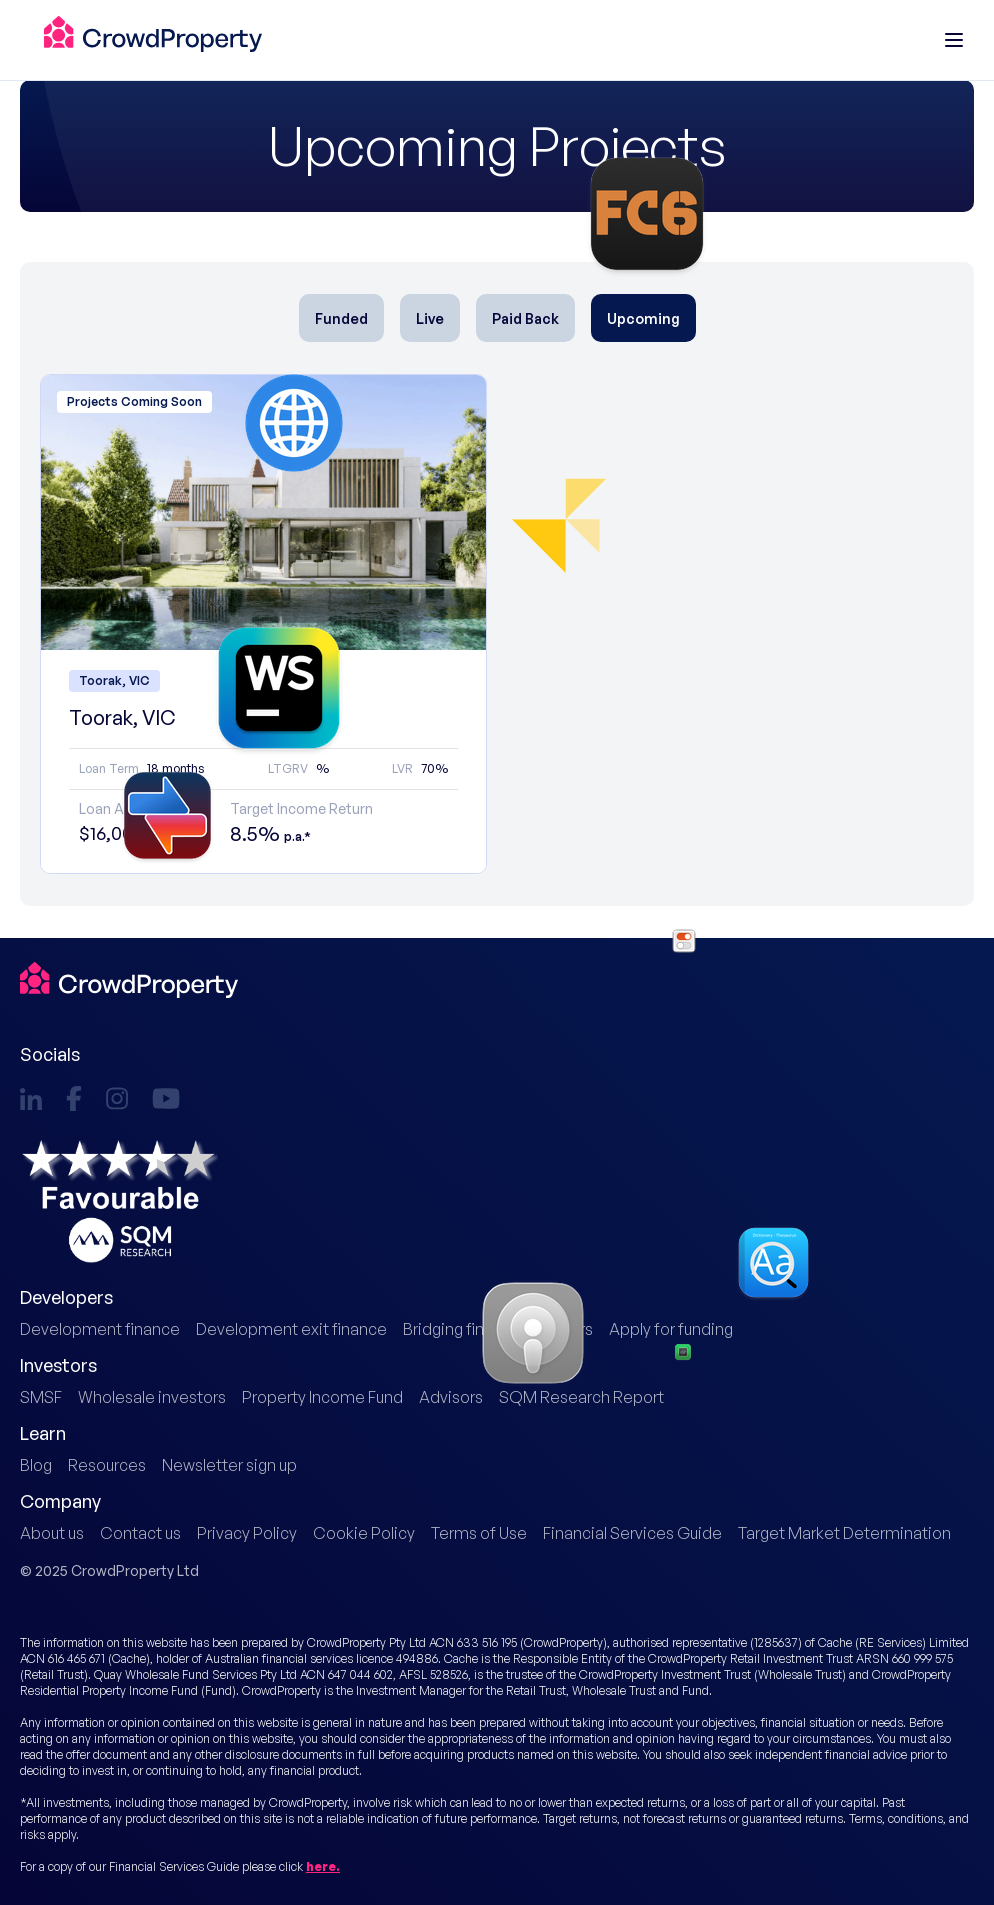 The image size is (994, 1905). Describe the element at coordinates (773, 1262) in the screenshot. I see `open eudic dictionary app` at that location.